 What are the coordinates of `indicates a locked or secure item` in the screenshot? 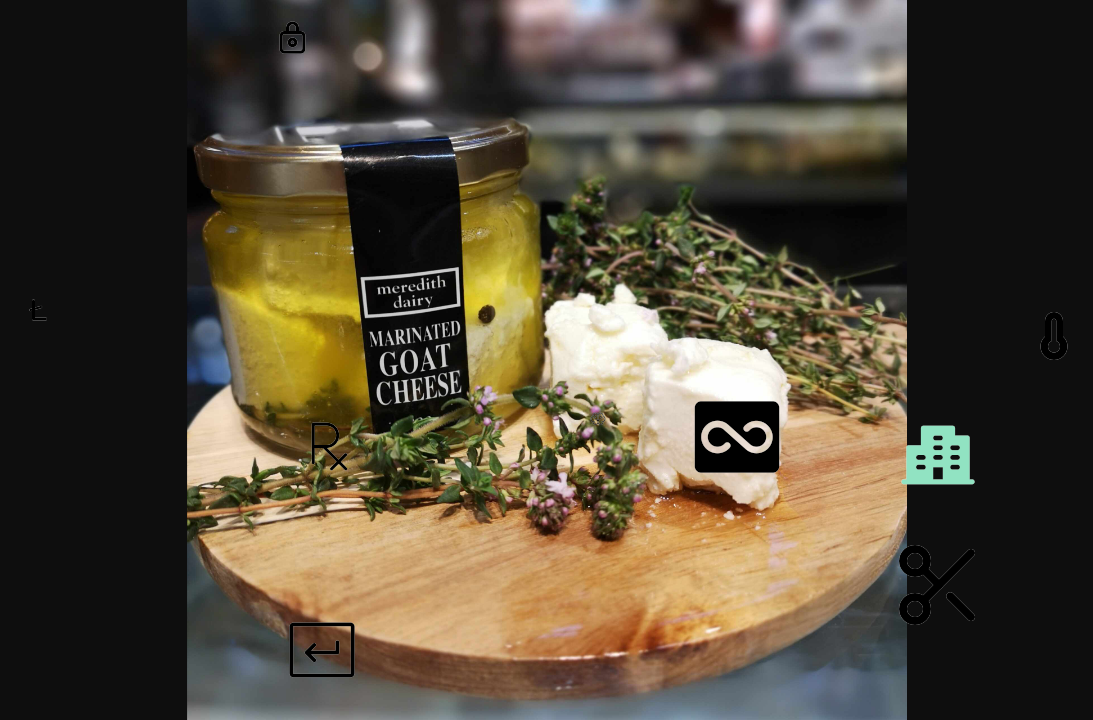 It's located at (292, 37).